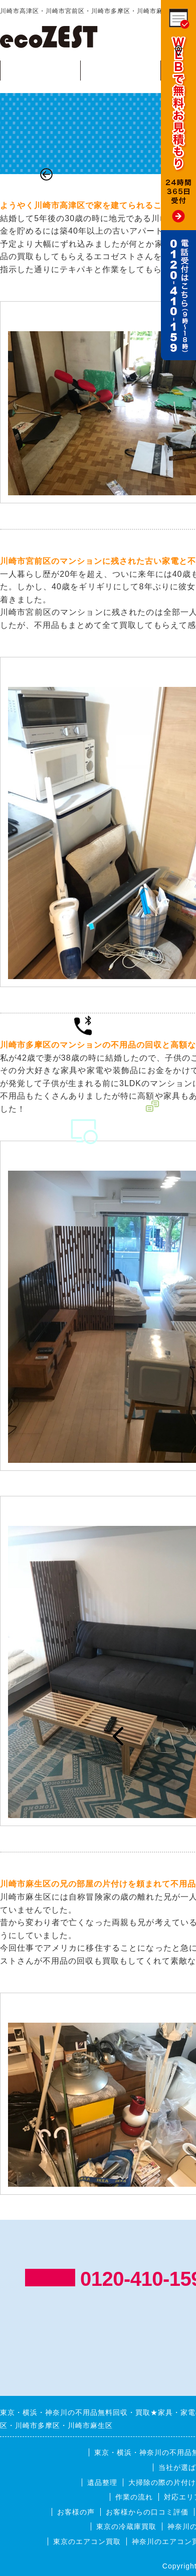 The height and width of the screenshot is (2576, 196). What do you see at coordinates (83, 1130) in the screenshot?
I see `access virtual machine settings` at bounding box center [83, 1130].